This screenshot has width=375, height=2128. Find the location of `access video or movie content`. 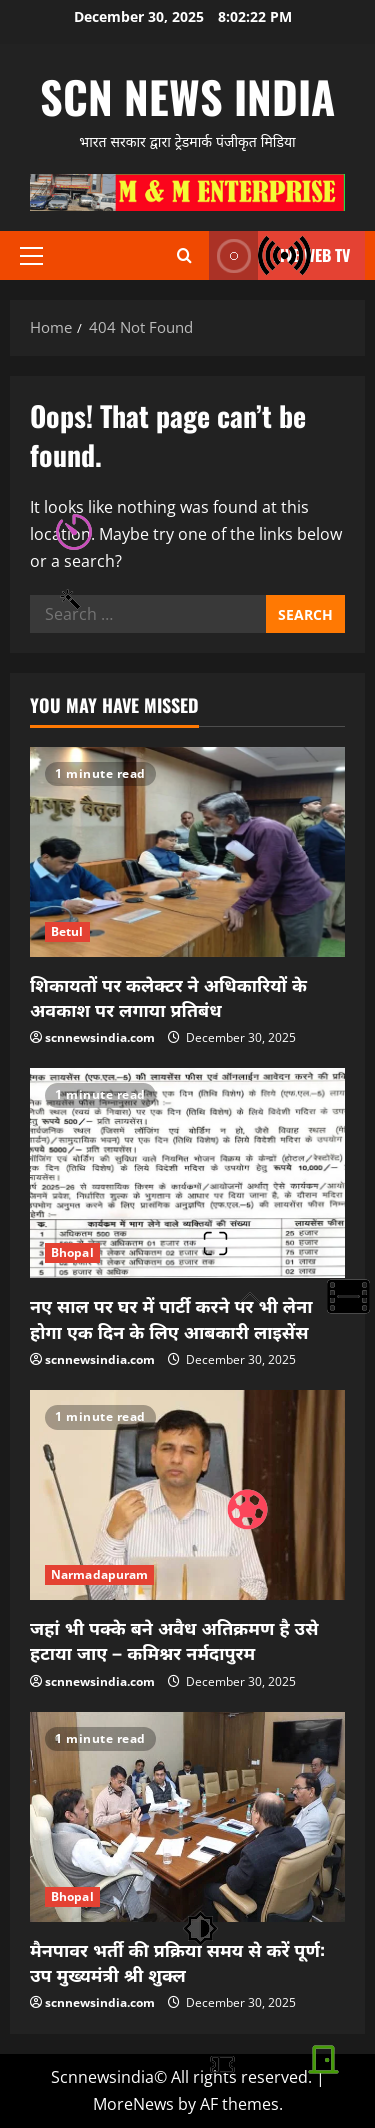

access video or movie content is located at coordinates (348, 1296).